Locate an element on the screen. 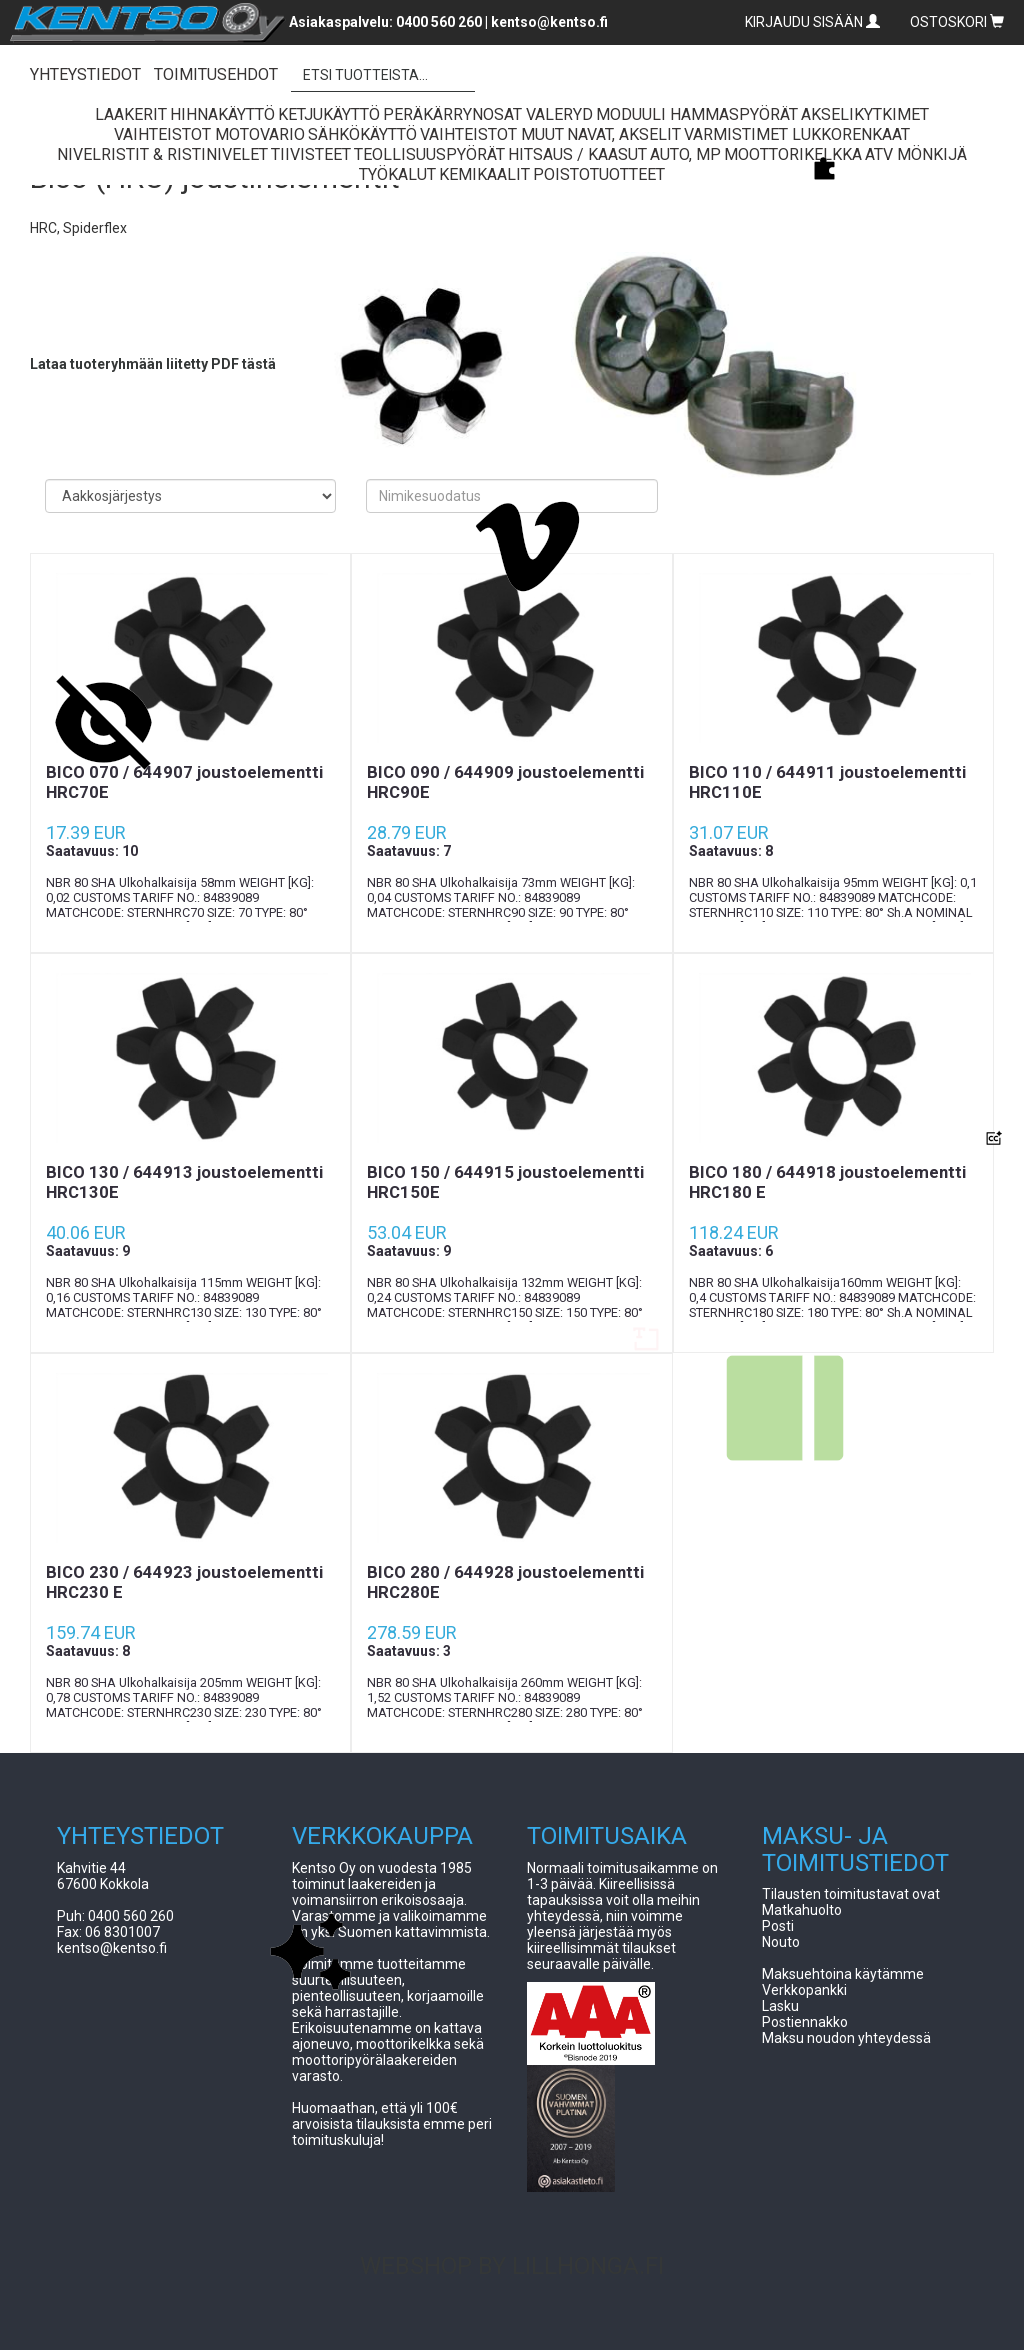 The height and width of the screenshot is (2350, 1024). access plugins or extensions is located at coordinates (824, 169).